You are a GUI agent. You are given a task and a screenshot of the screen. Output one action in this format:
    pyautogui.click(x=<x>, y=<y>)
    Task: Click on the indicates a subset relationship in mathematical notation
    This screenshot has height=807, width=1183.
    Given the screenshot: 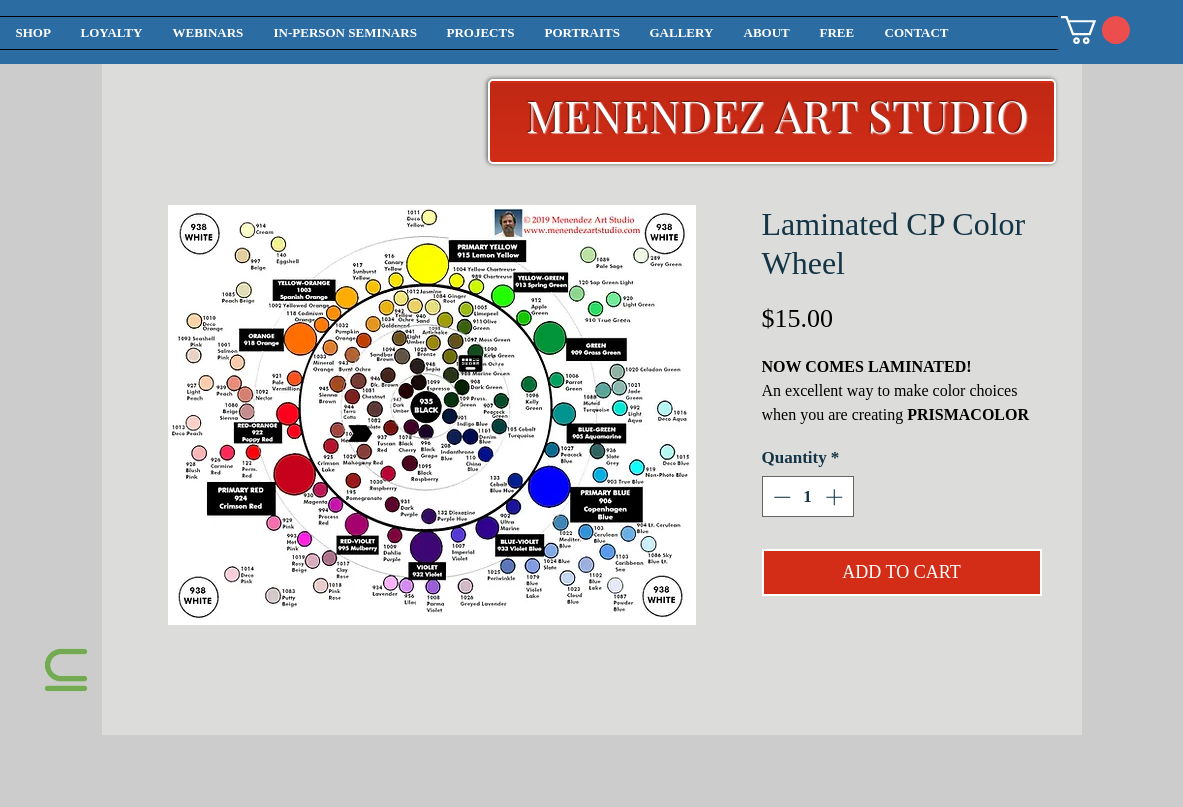 What is the action you would take?
    pyautogui.click(x=67, y=669)
    